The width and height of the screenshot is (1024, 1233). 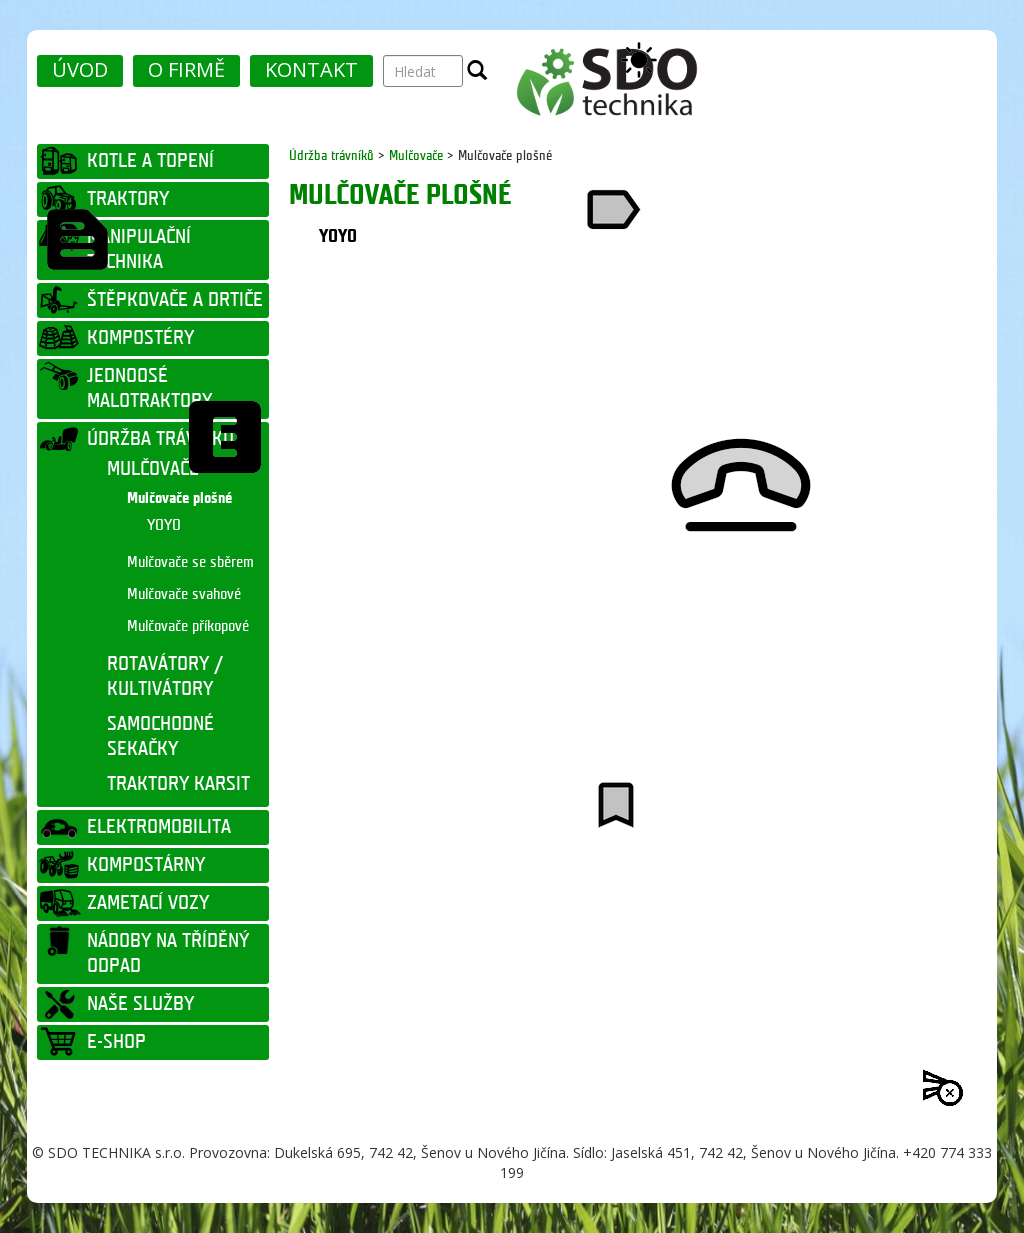 What do you see at coordinates (612, 209) in the screenshot?
I see `add or edit a label for an item` at bounding box center [612, 209].